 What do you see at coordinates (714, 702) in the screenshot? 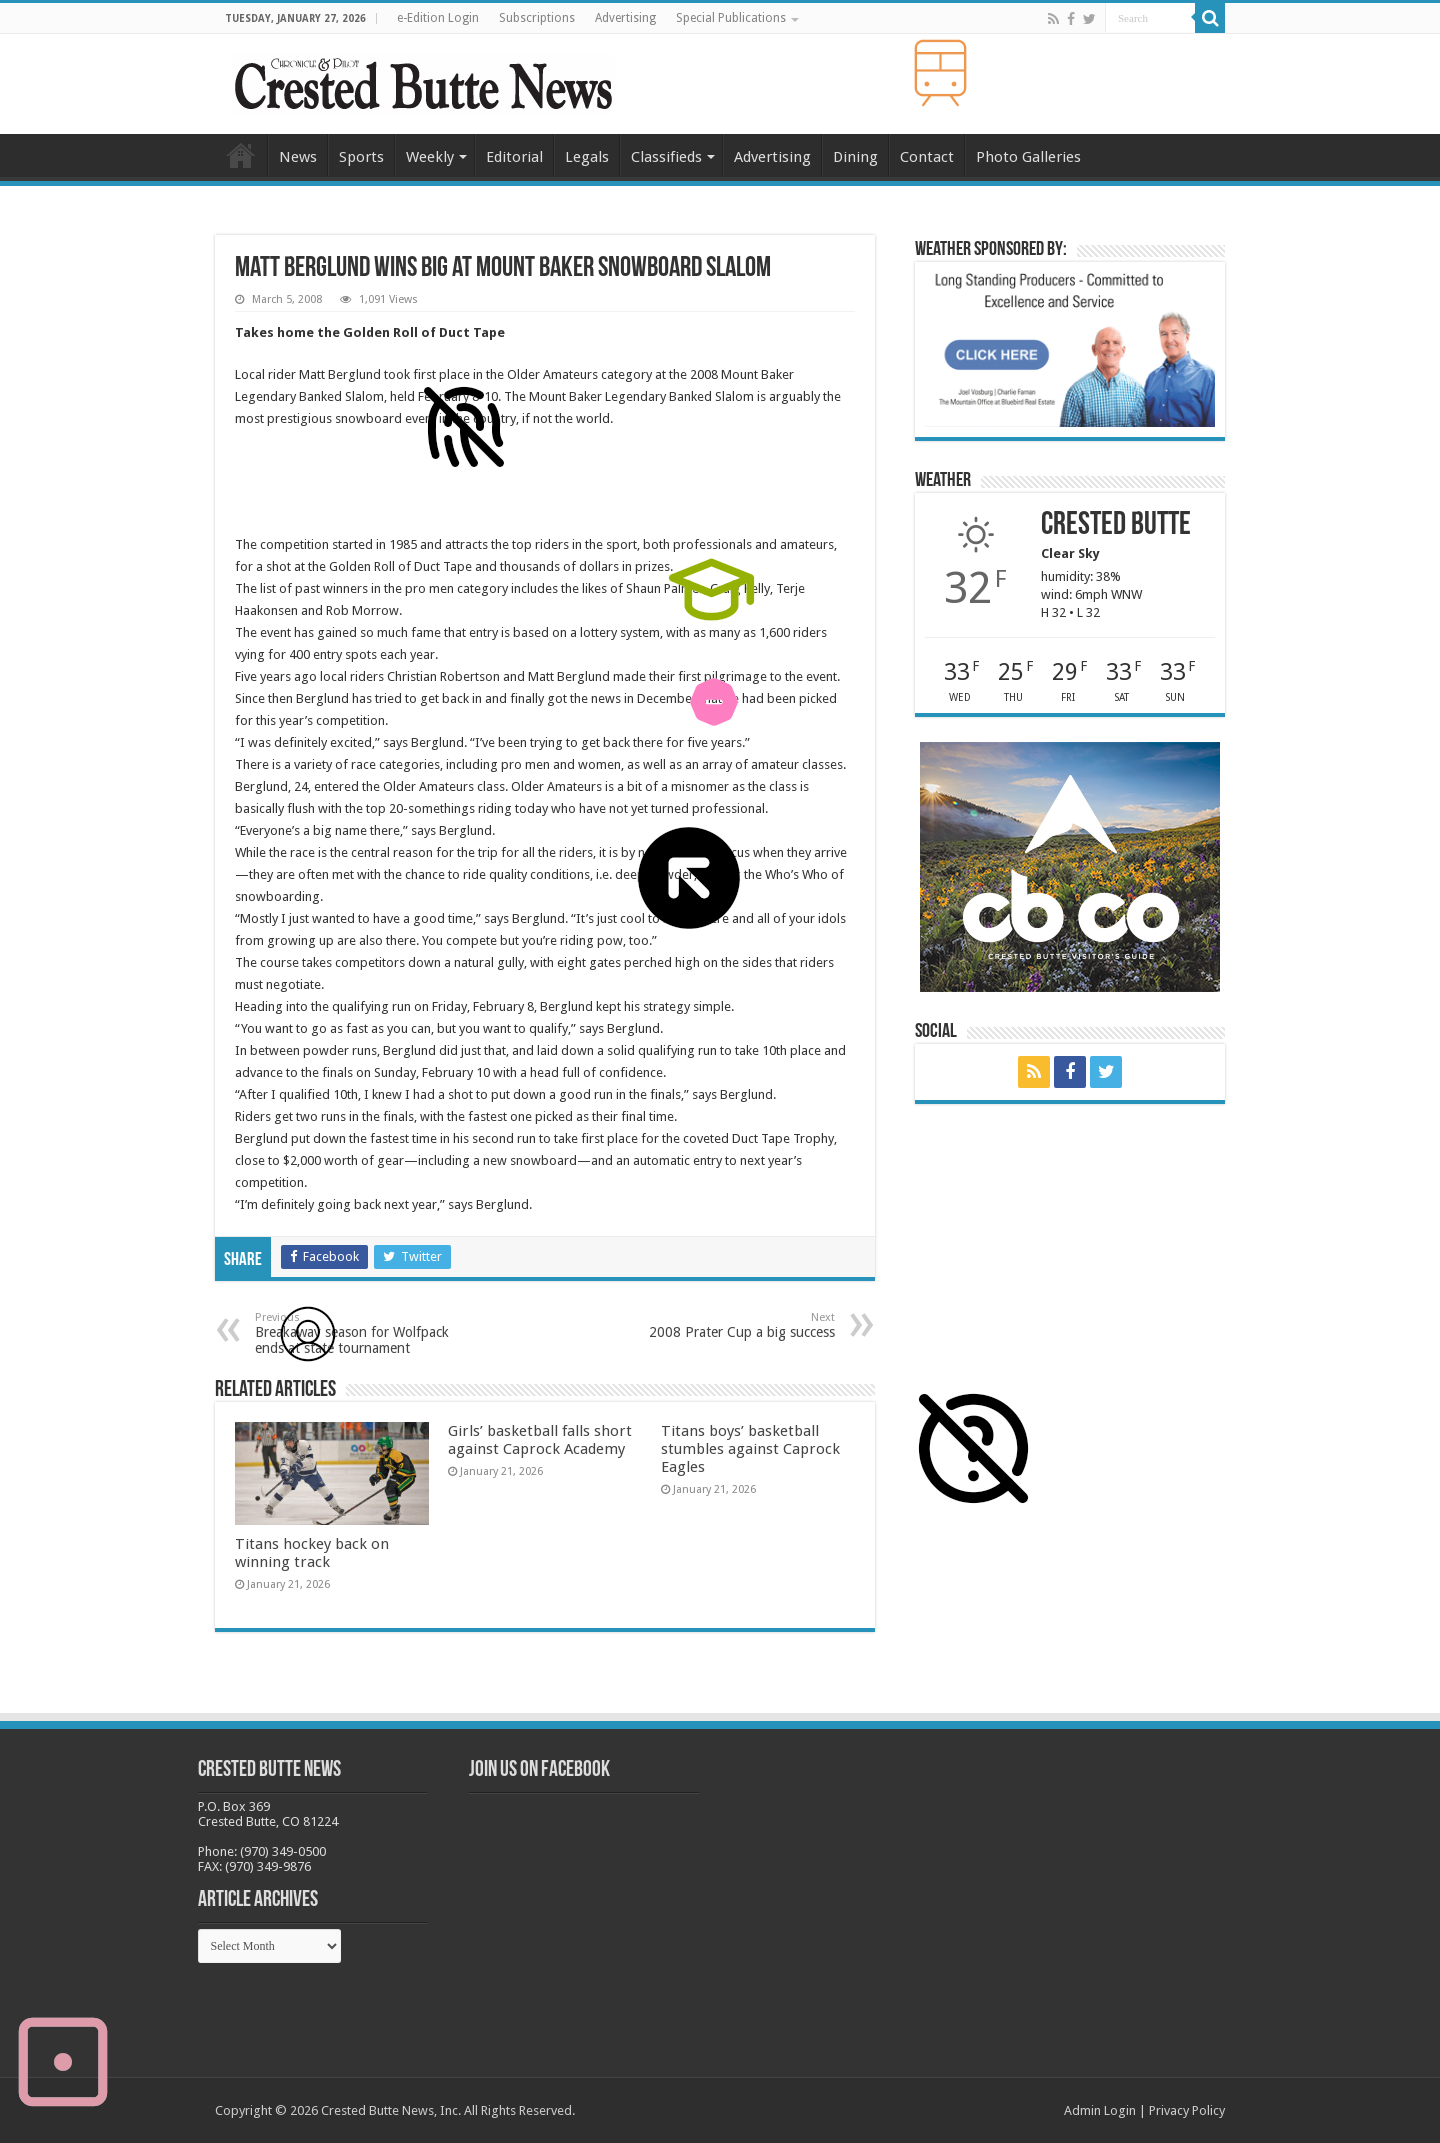
I see `remove or delete an item` at bounding box center [714, 702].